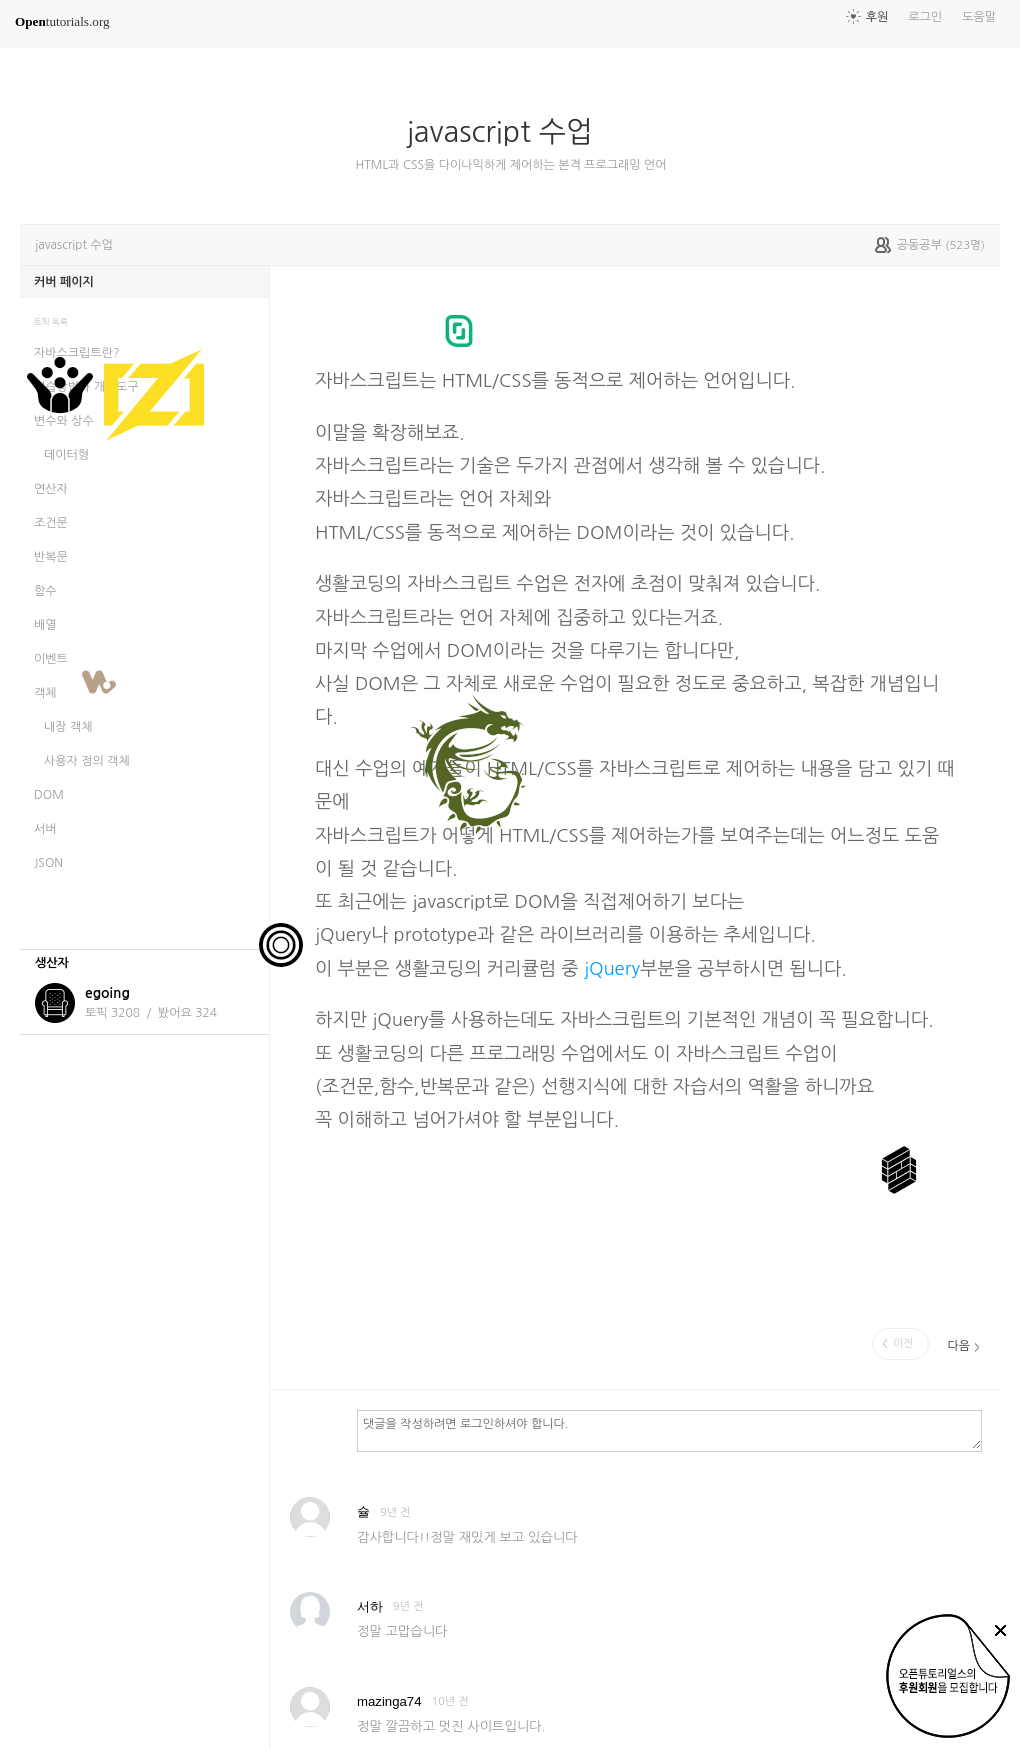  What do you see at coordinates (154, 395) in the screenshot?
I see `zig programming language logo` at bounding box center [154, 395].